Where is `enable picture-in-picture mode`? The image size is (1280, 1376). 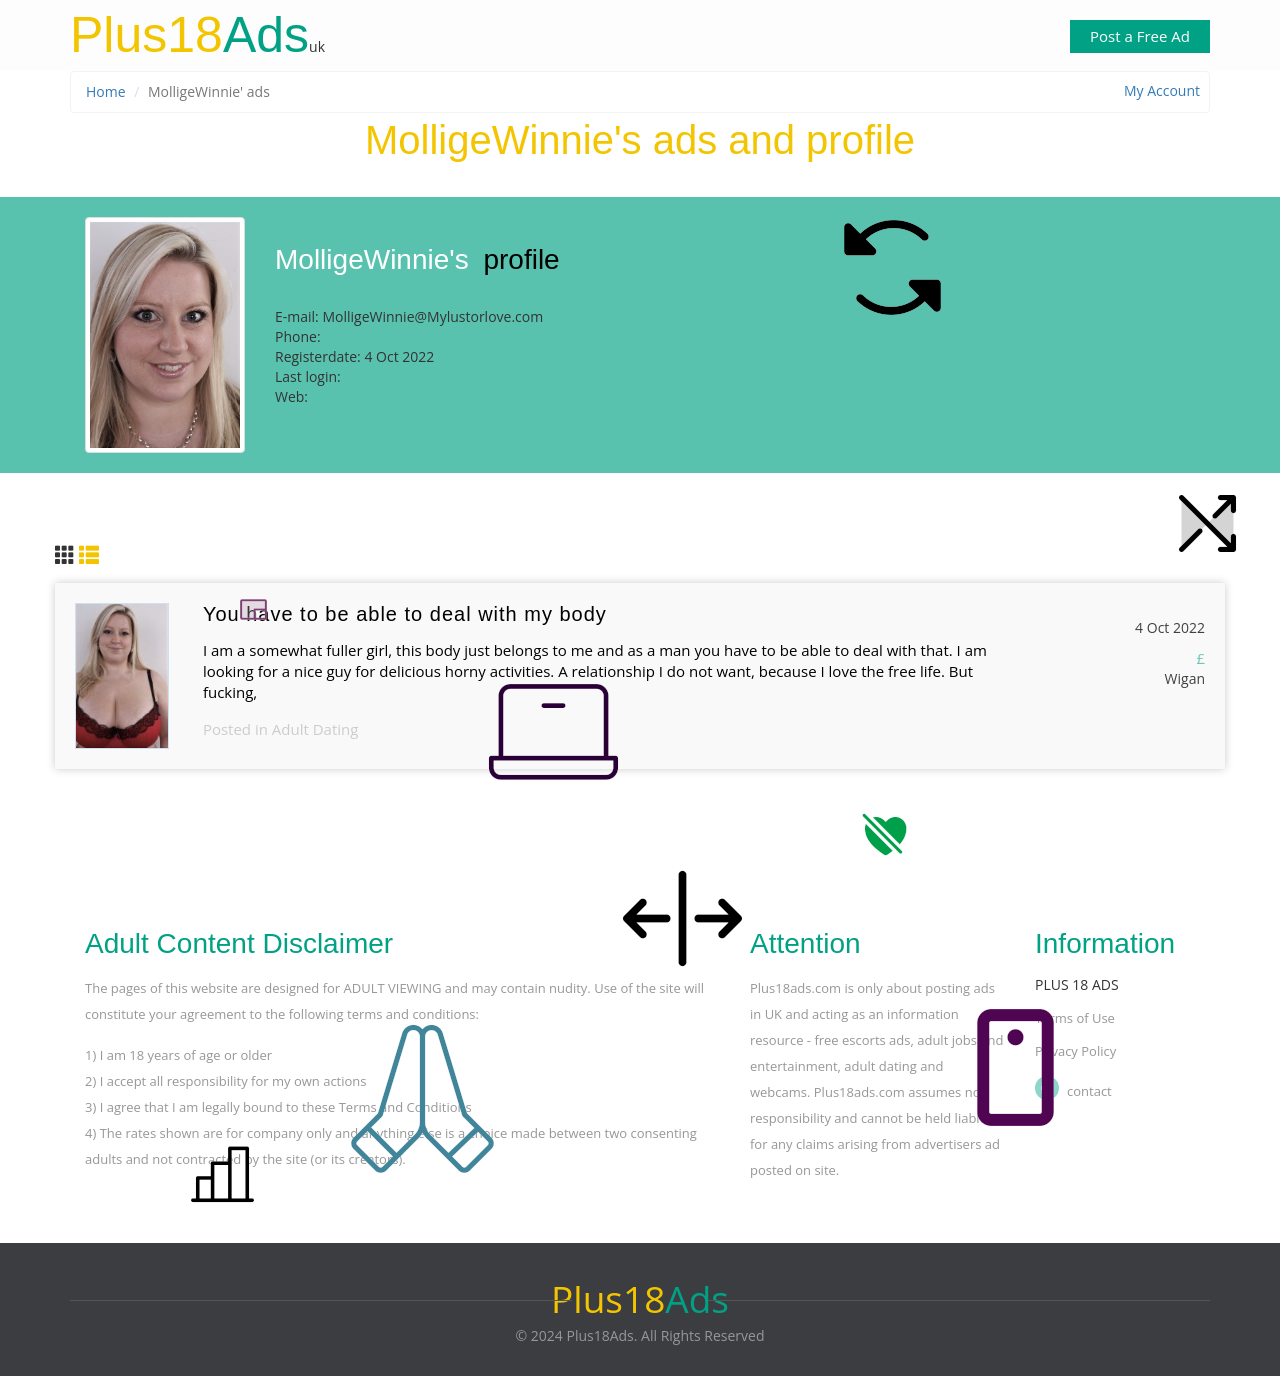 enable picture-in-picture mode is located at coordinates (253, 609).